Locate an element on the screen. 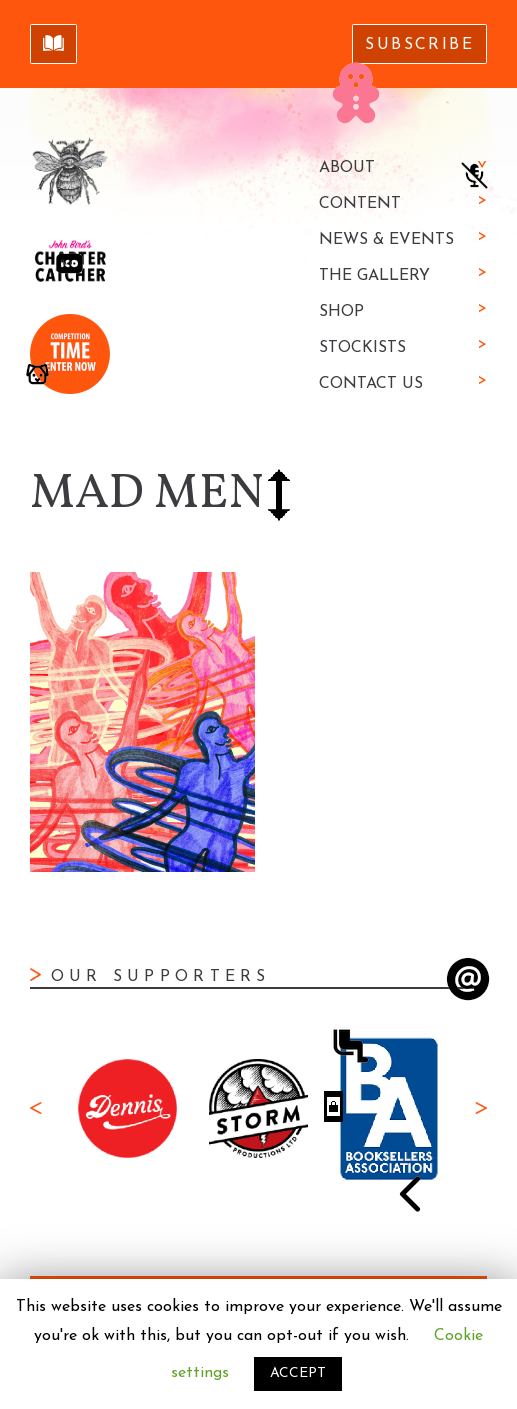 The height and width of the screenshot is (1409, 517). adjust height or vertical size is located at coordinates (279, 495).